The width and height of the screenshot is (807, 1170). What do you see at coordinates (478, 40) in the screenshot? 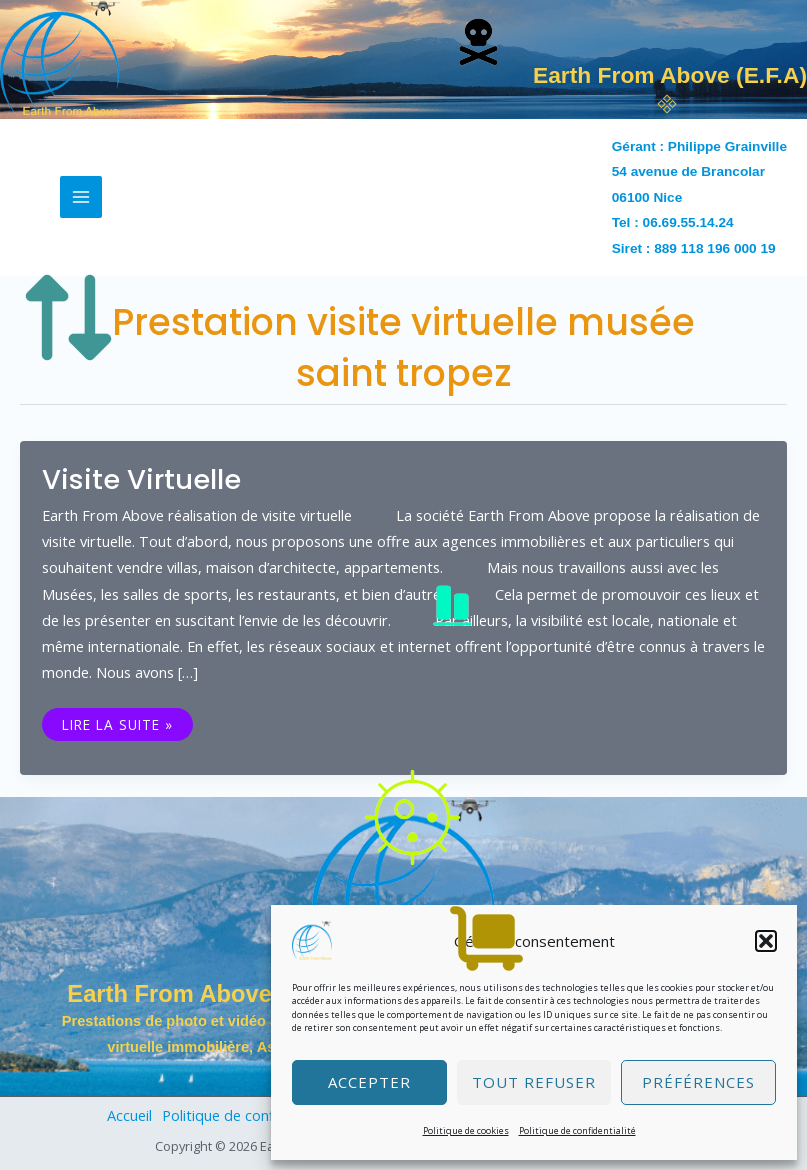
I see `indicates dangerous or hazardous content` at bounding box center [478, 40].